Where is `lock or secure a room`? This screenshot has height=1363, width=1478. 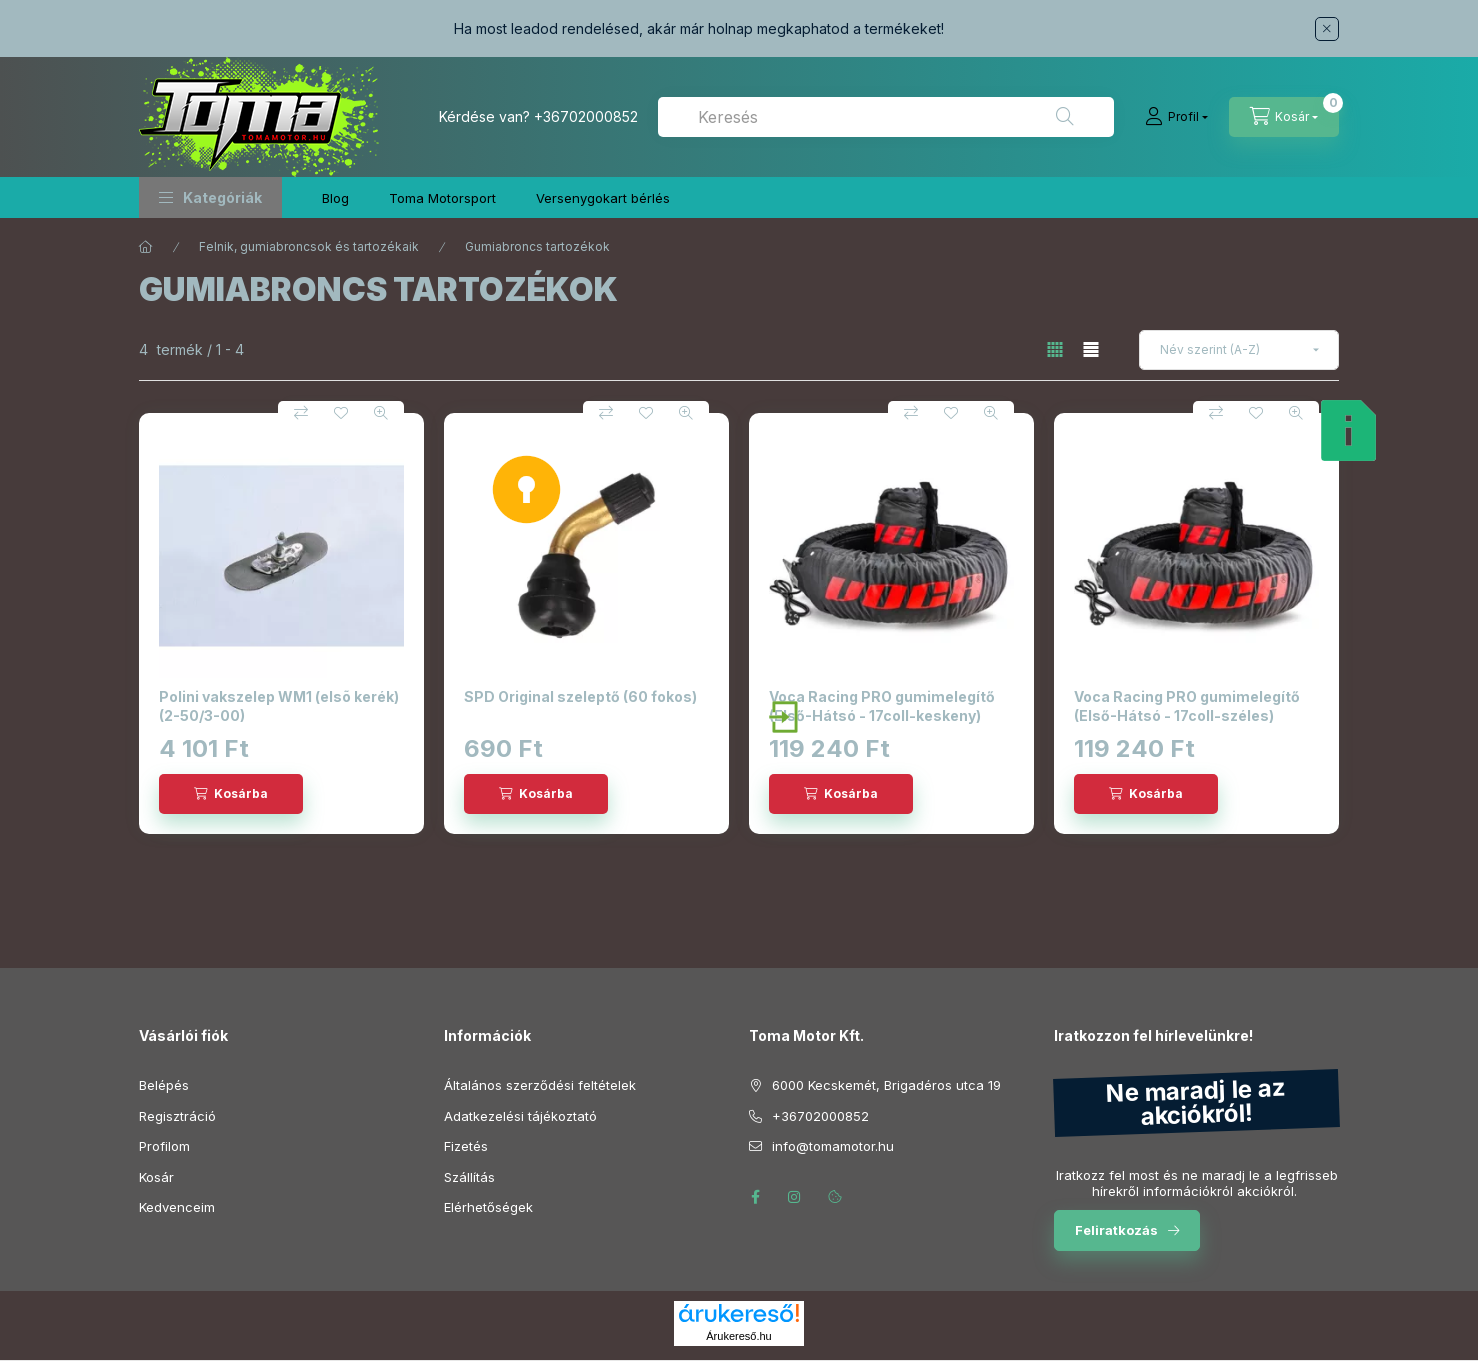 lock or secure a room is located at coordinates (526, 489).